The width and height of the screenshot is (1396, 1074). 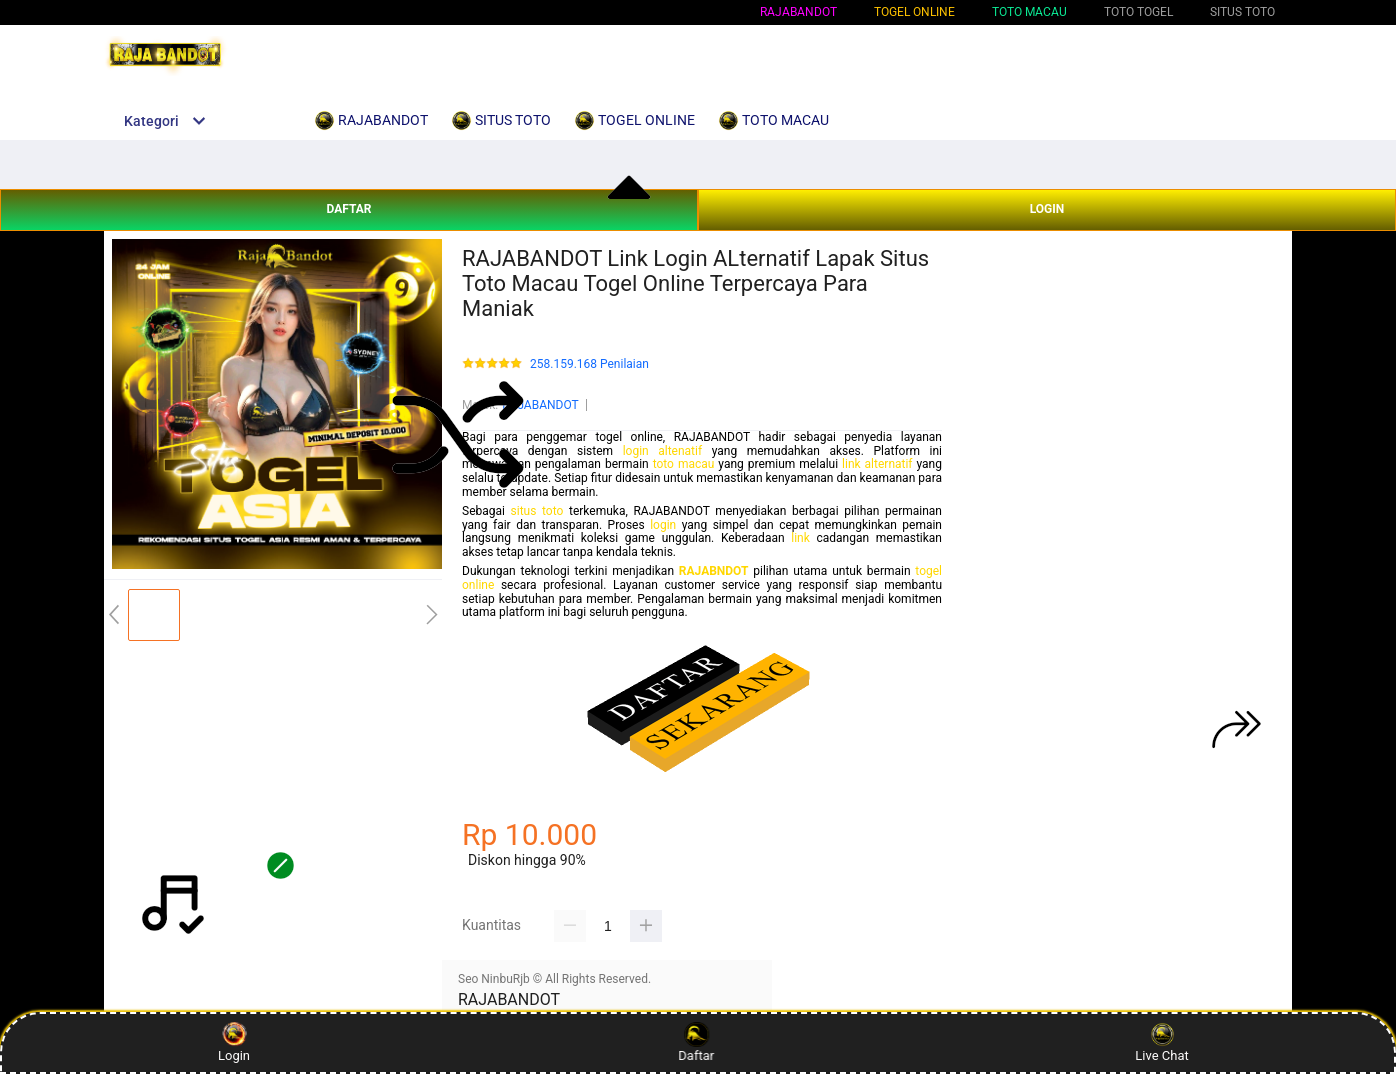 I want to click on shuffle playlist or queue, so click(x=455, y=434).